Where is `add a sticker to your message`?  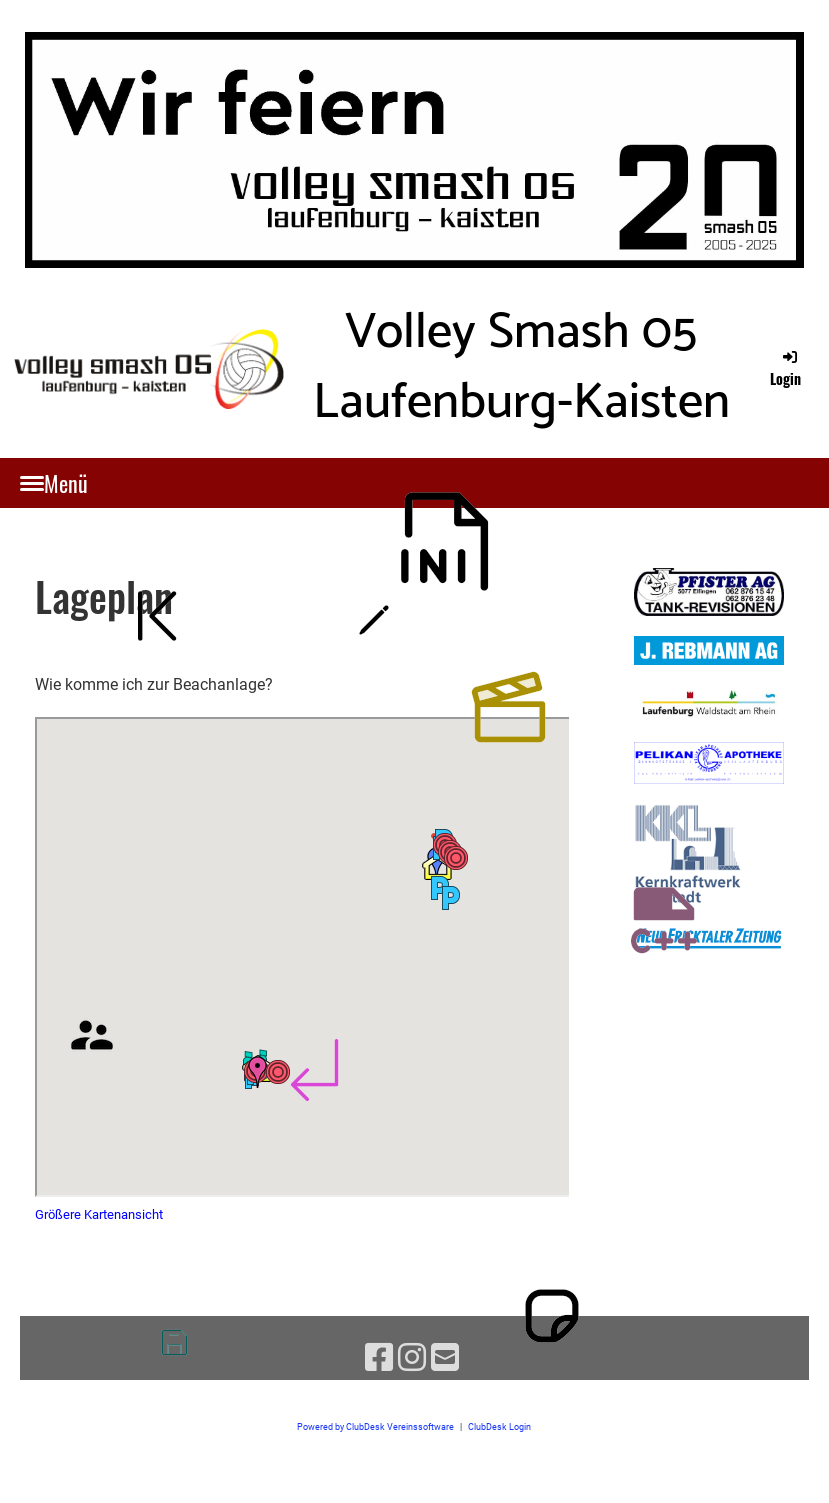 add a sticker to your message is located at coordinates (552, 1316).